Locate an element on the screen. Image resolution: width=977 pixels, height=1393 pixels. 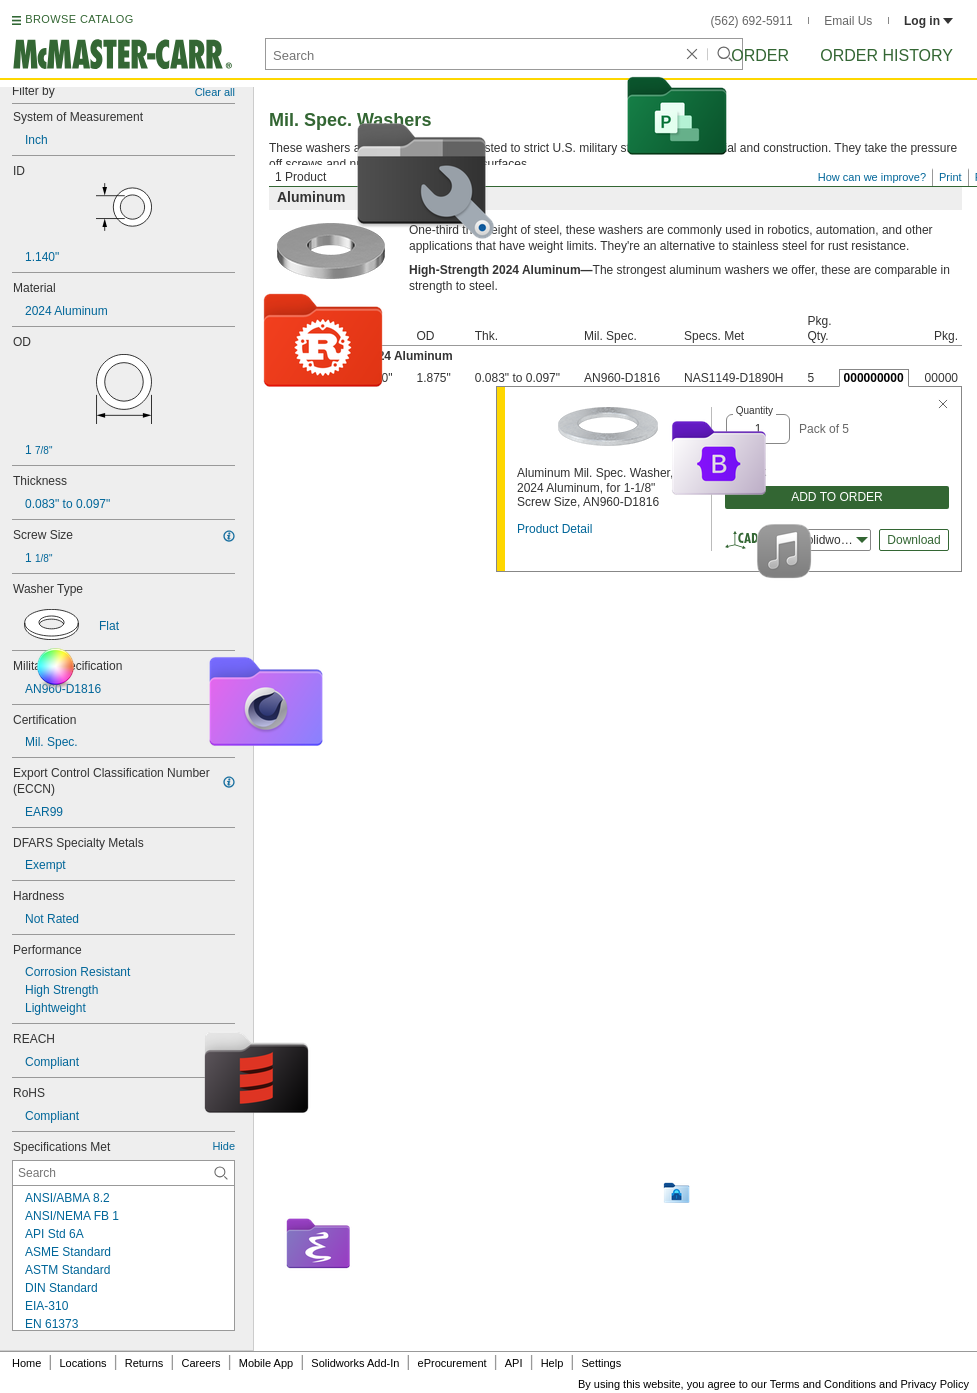
open emacs configuration files folder is located at coordinates (318, 1245).